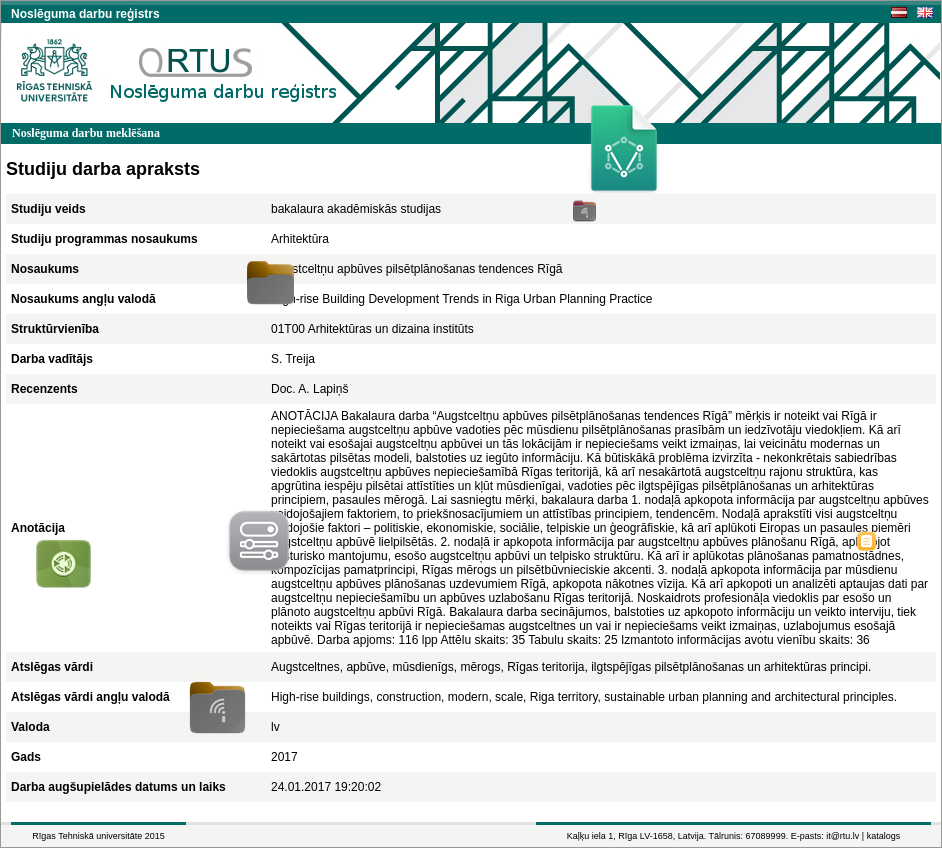  I want to click on open insync cloud sync folder, so click(217, 707).